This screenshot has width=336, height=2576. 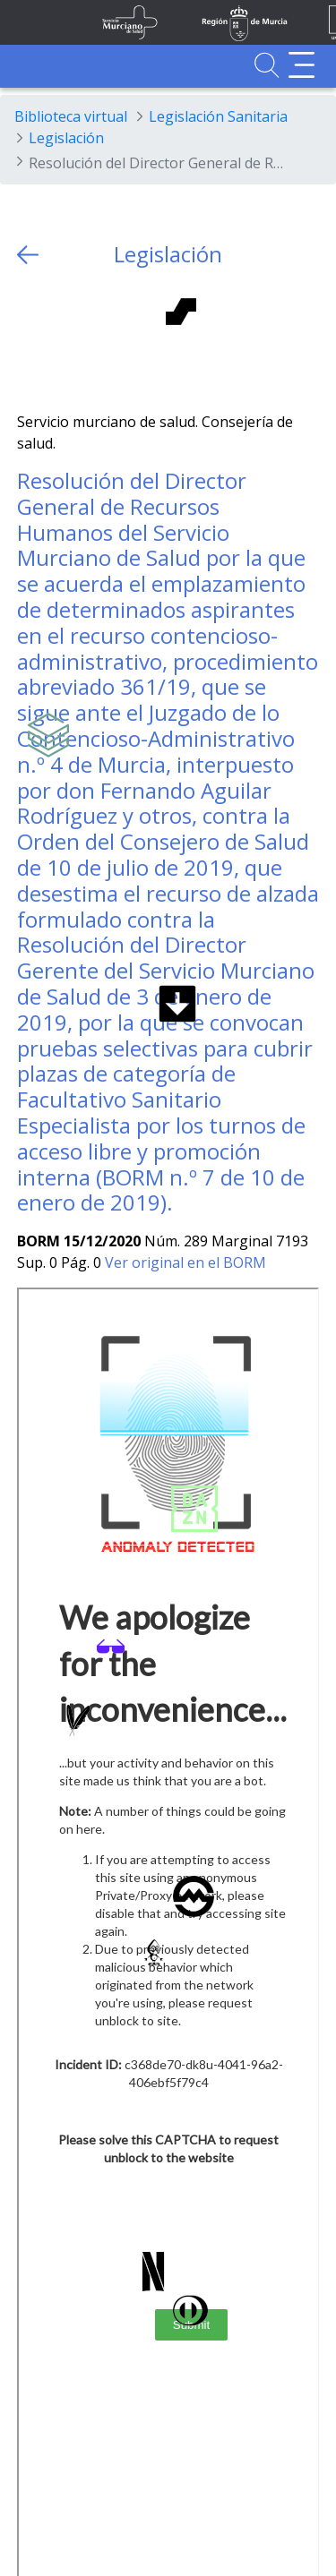 What do you see at coordinates (153, 2272) in the screenshot?
I see `open Netflix app` at bounding box center [153, 2272].